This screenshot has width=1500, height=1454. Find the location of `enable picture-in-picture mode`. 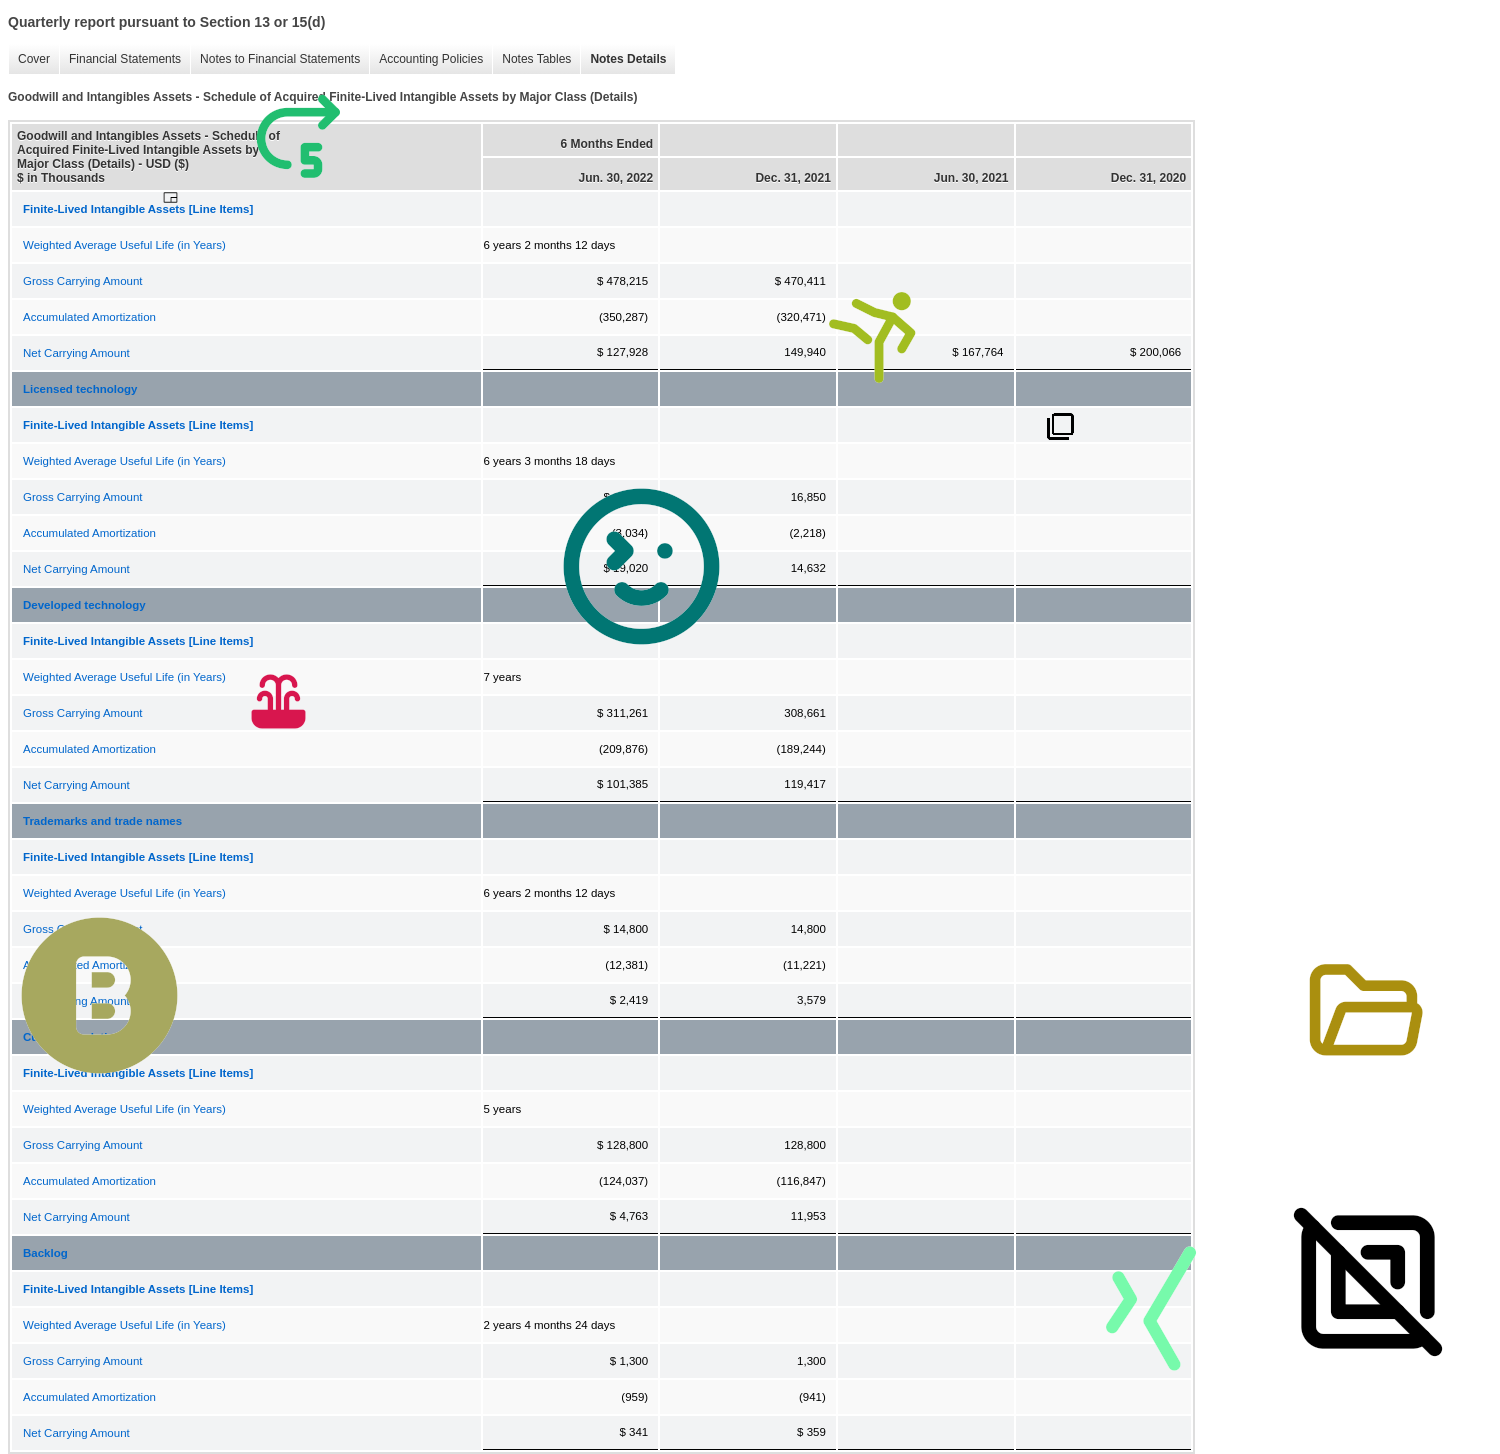

enable picture-in-picture mode is located at coordinates (170, 197).